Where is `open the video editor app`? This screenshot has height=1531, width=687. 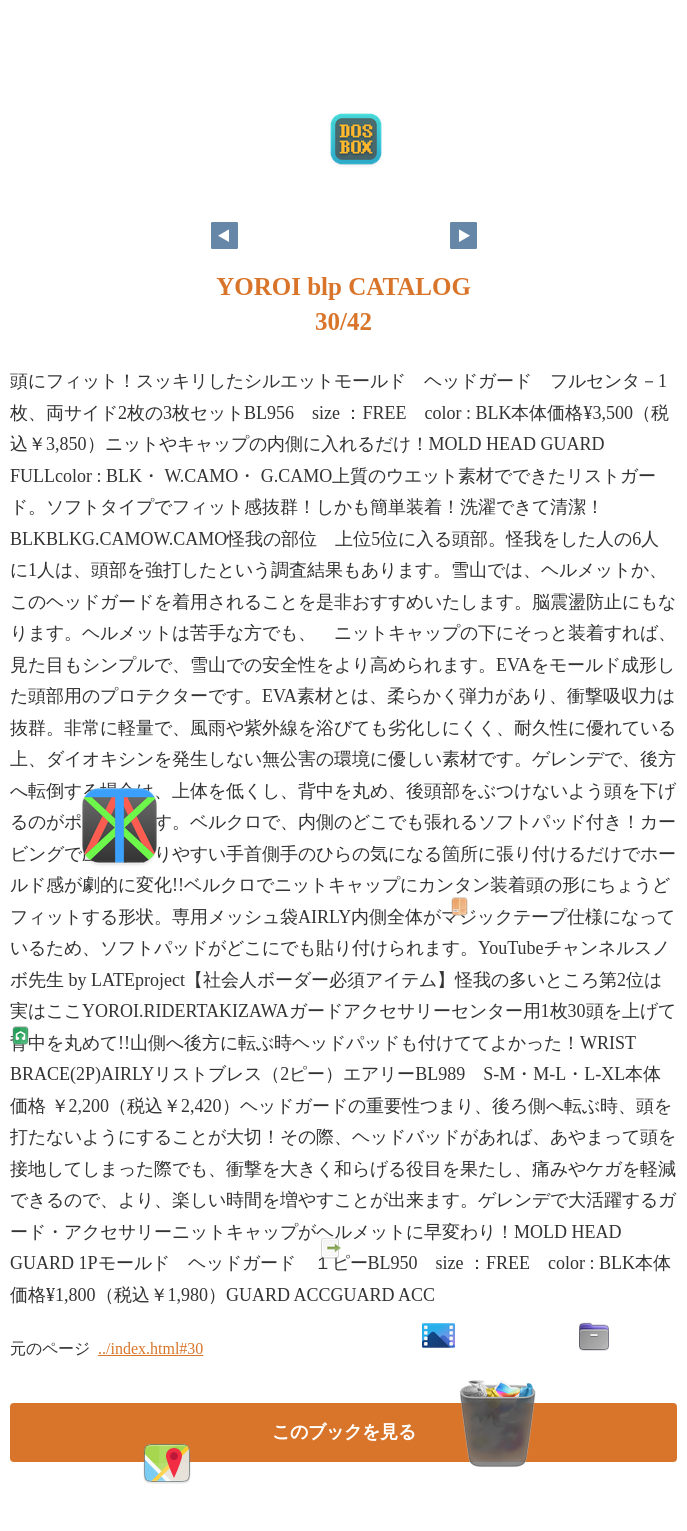
open the video editor app is located at coordinates (438, 1335).